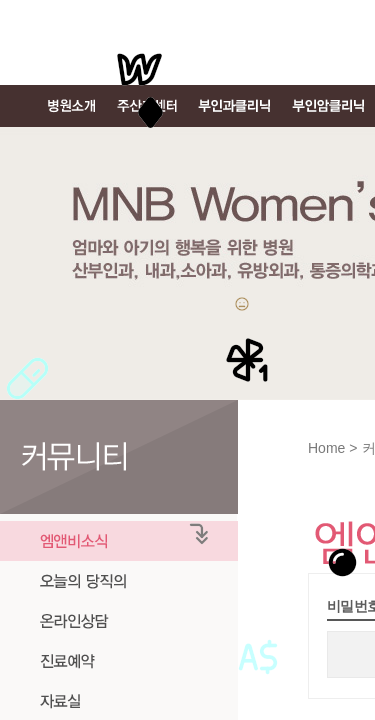 The width and height of the screenshot is (375, 720). Describe the element at coordinates (342, 562) in the screenshot. I see `apply inner shadow effect to top-left corner` at that location.